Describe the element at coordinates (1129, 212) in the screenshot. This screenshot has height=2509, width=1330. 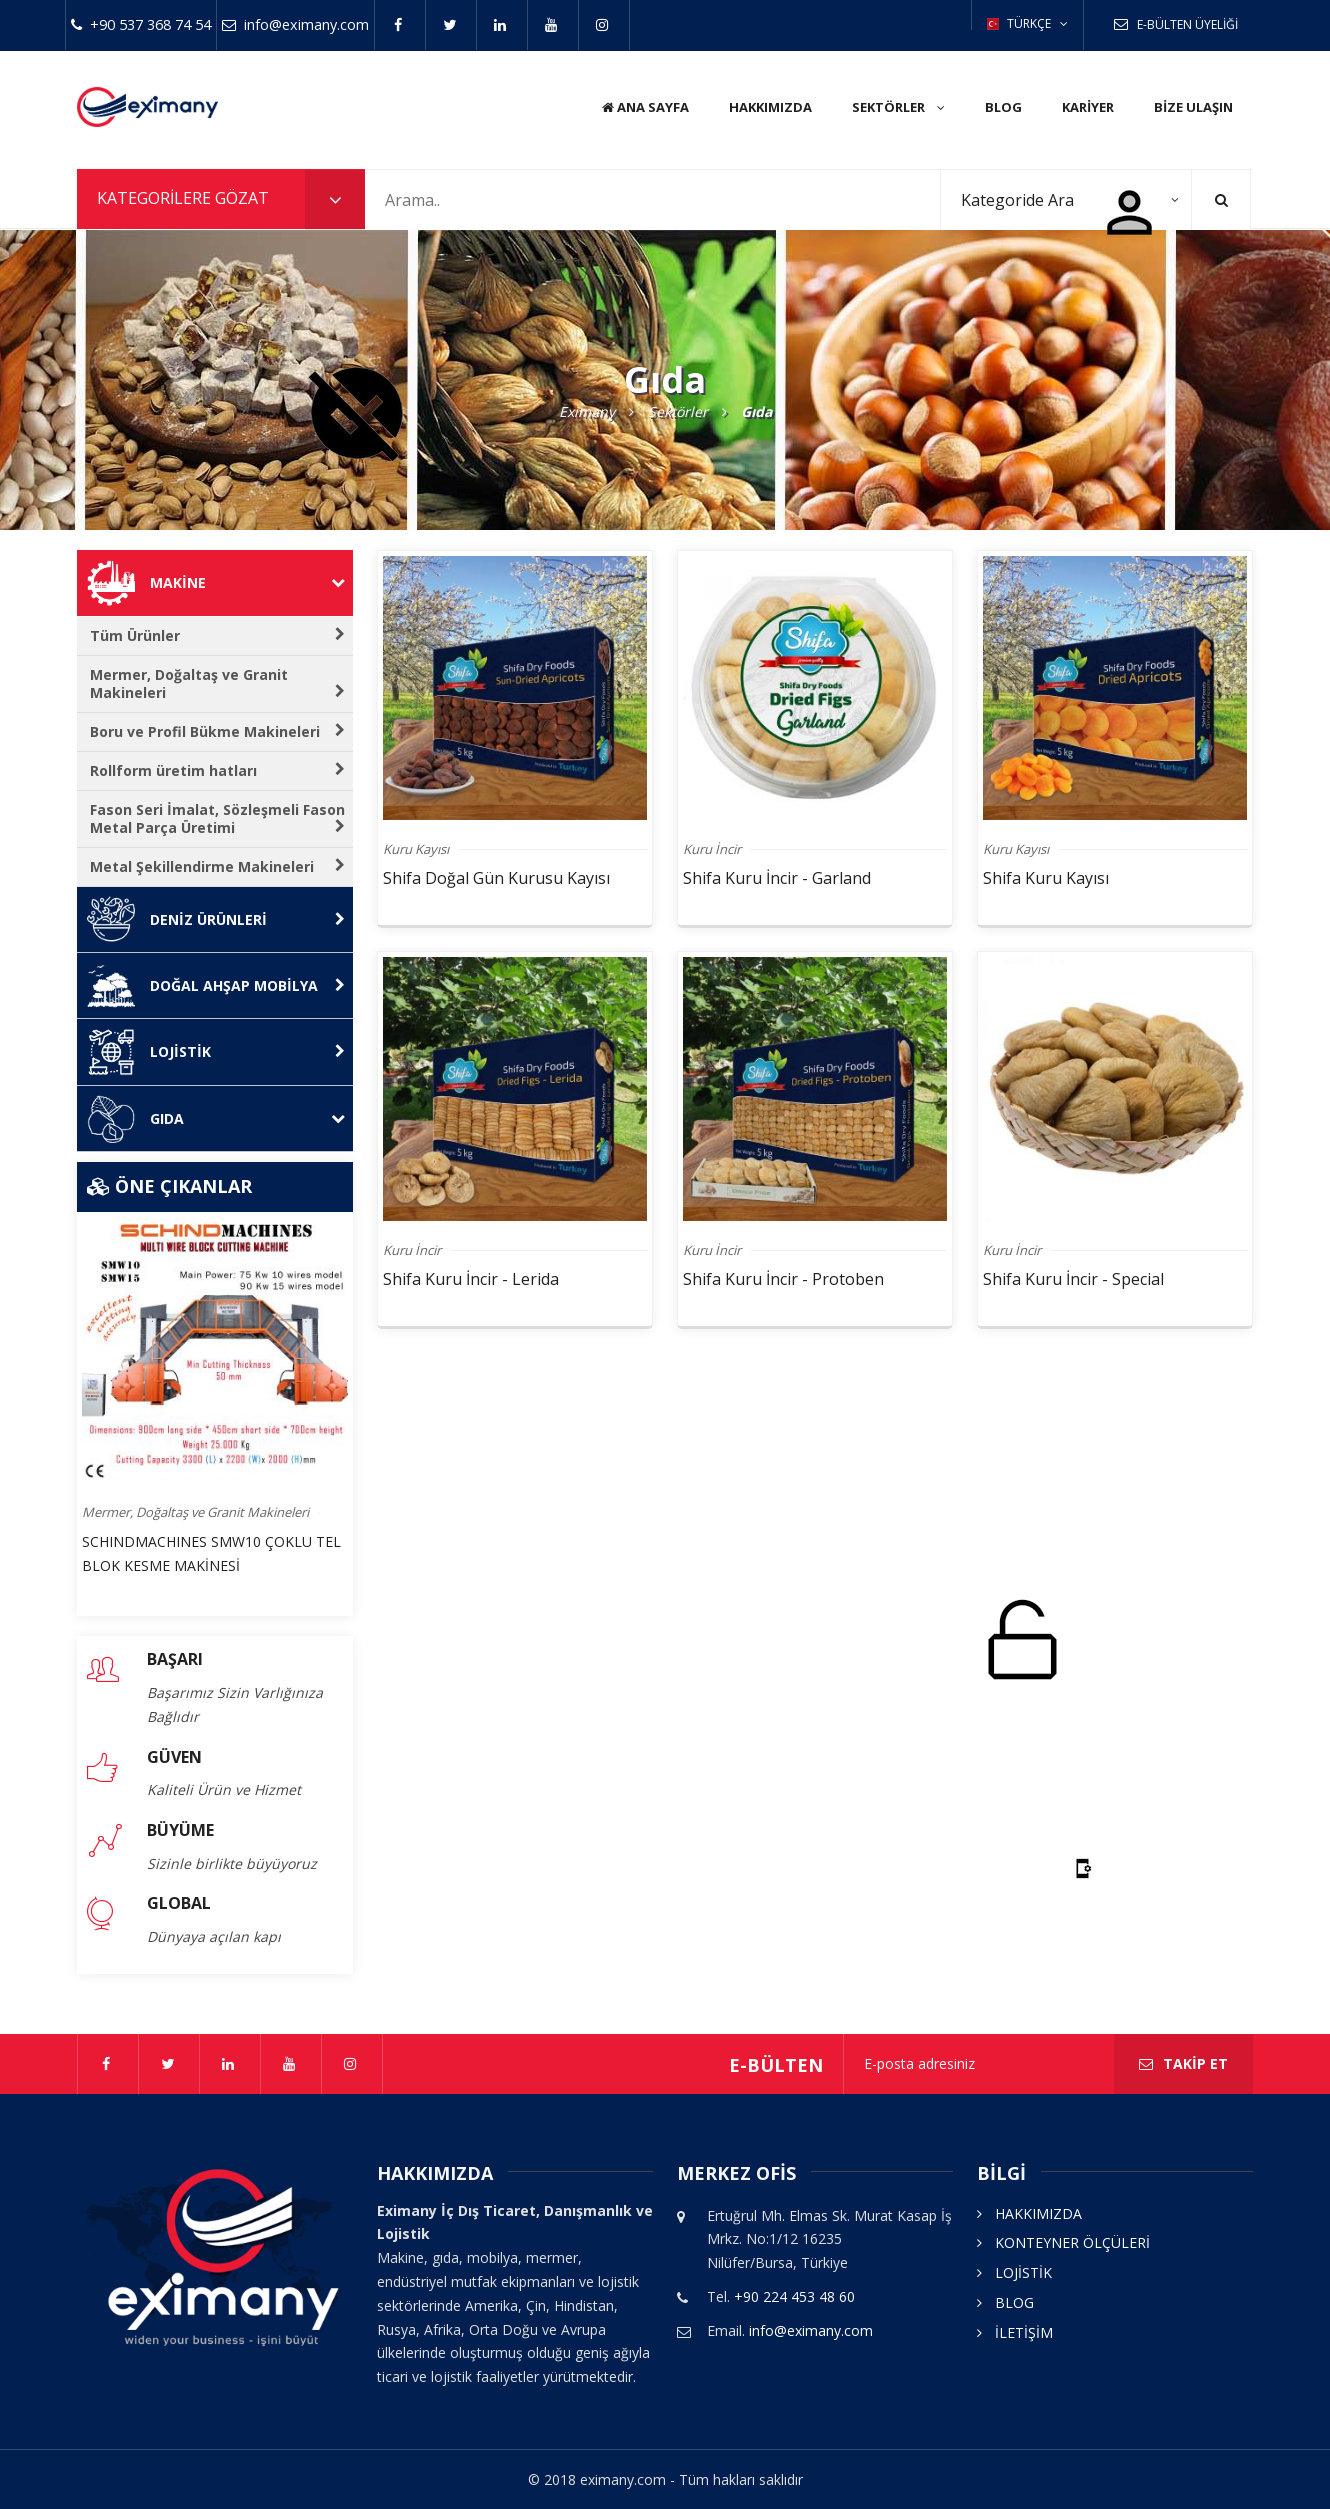
I see `view your profile` at that location.